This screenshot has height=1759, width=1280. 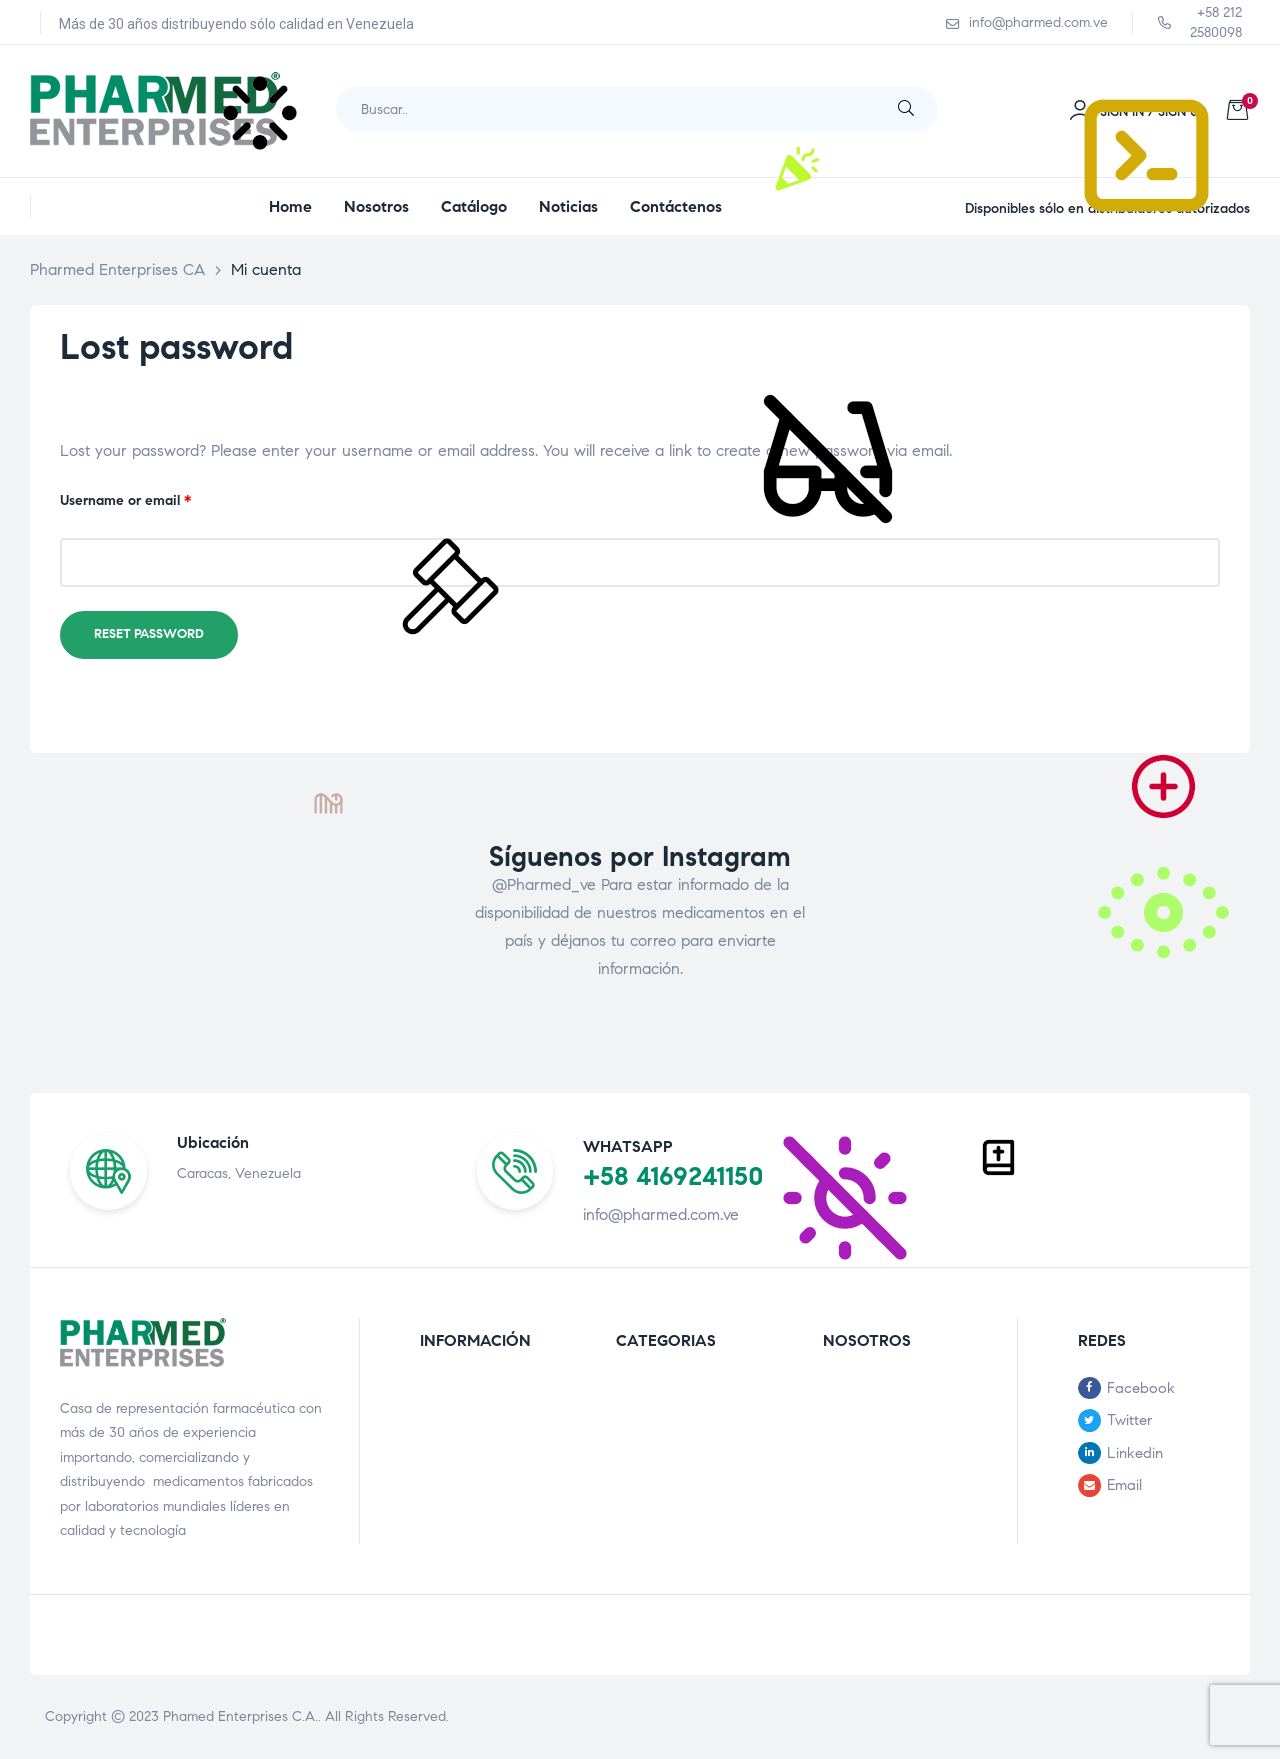 What do you see at coordinates (1146, 155) in the screenshot?
I see `open command line terminal` at bounding box center [1146, 155].